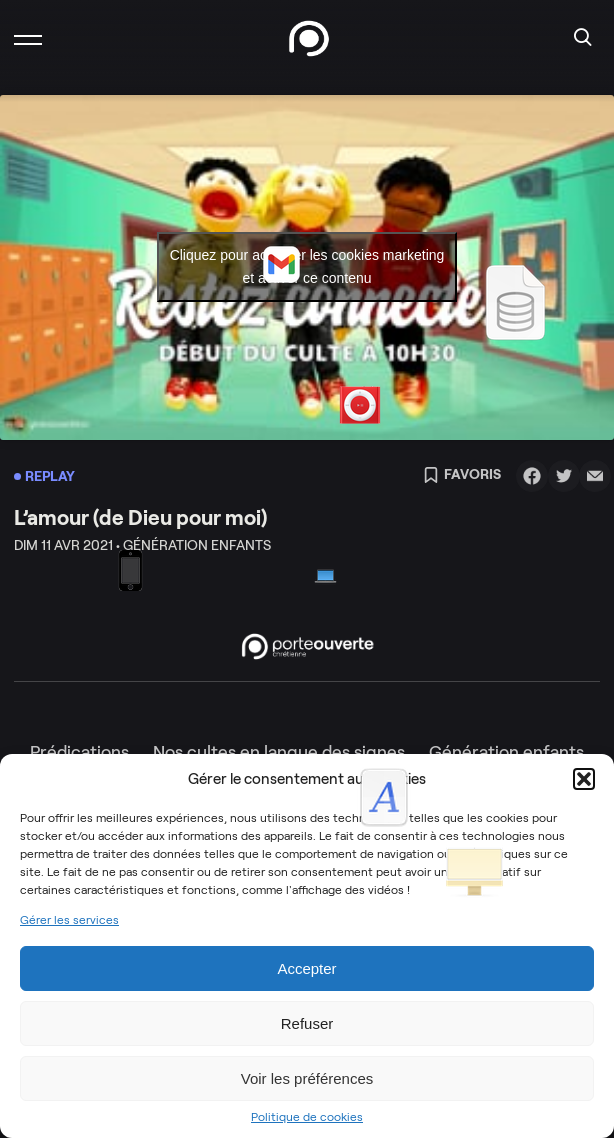 This screenshot has height=1138, width=614. What do you see at coordinates (474, 870) in the screenshot?
I see `select yellow iMac as device type` at bounding box center [474, 870].